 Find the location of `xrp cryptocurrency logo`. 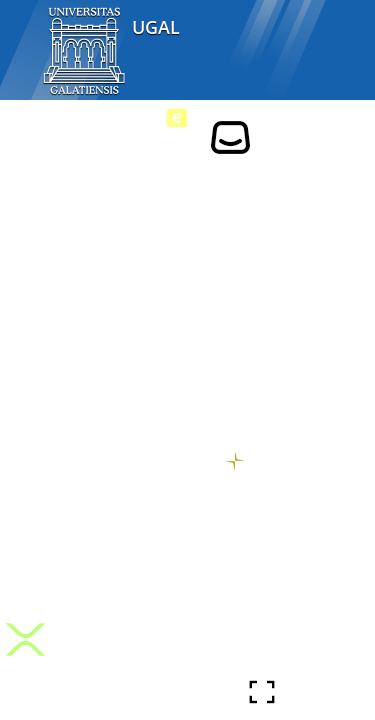

xrp cryptocurrency logo is located at coordinates (25, 639).